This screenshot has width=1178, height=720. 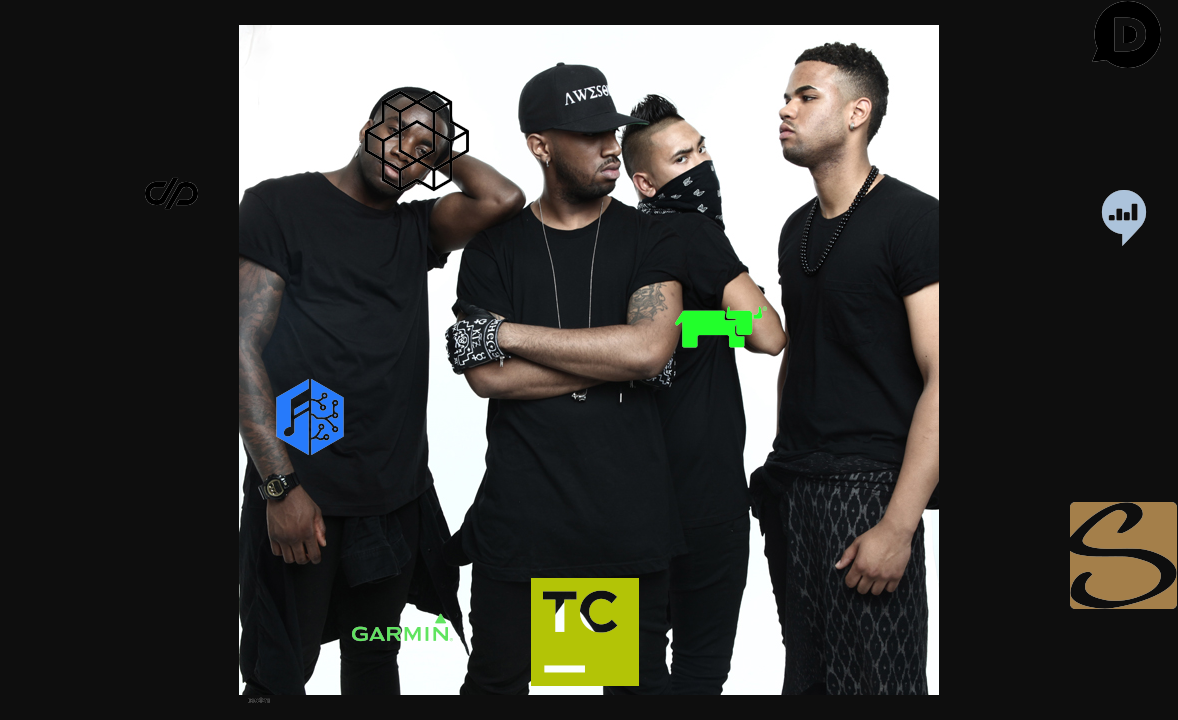 What do you see at coordinates (1123, 555) in the screenshot?
I see `visit The Spriters Resource website` at bounding box center [1123, 555].